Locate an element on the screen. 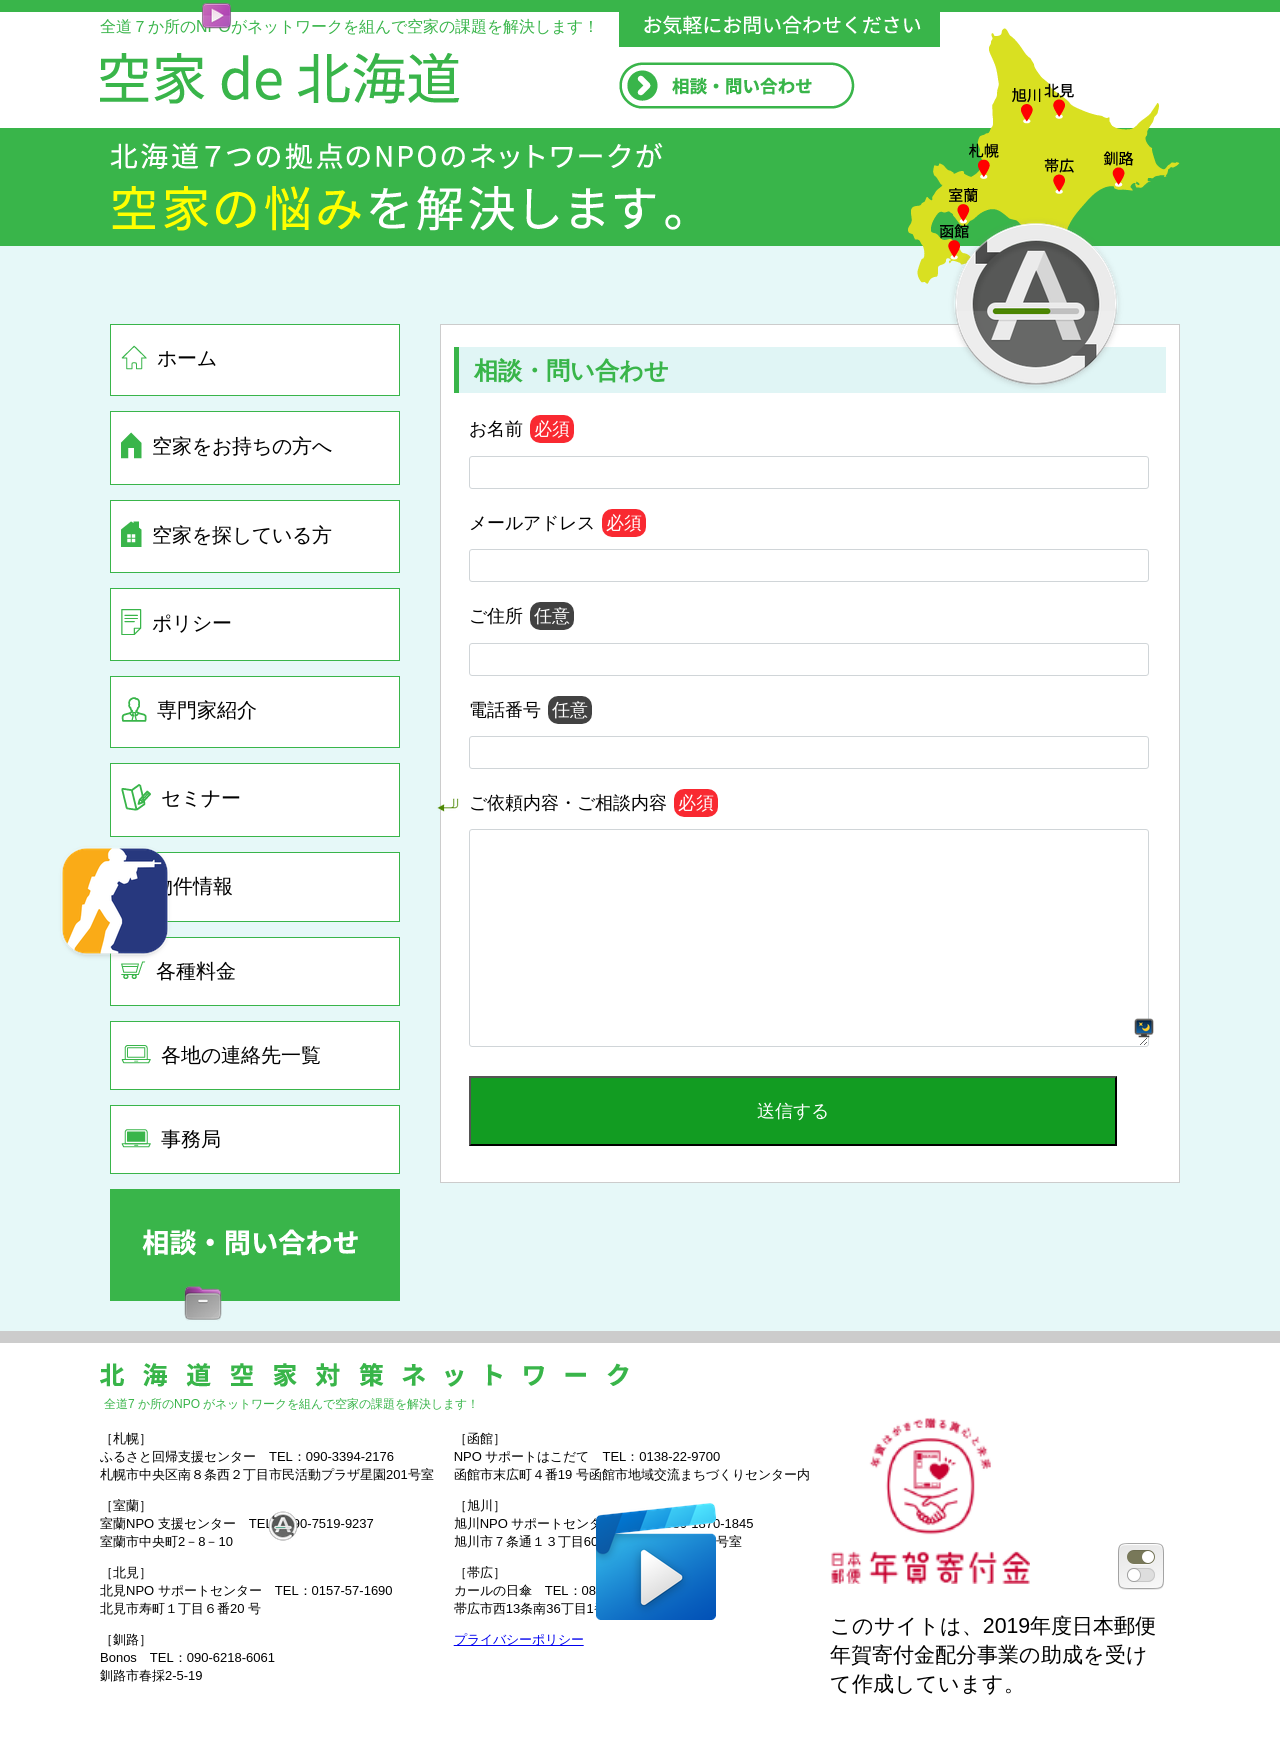  launch counter-strike 2 is located at coordinates (115, 901).